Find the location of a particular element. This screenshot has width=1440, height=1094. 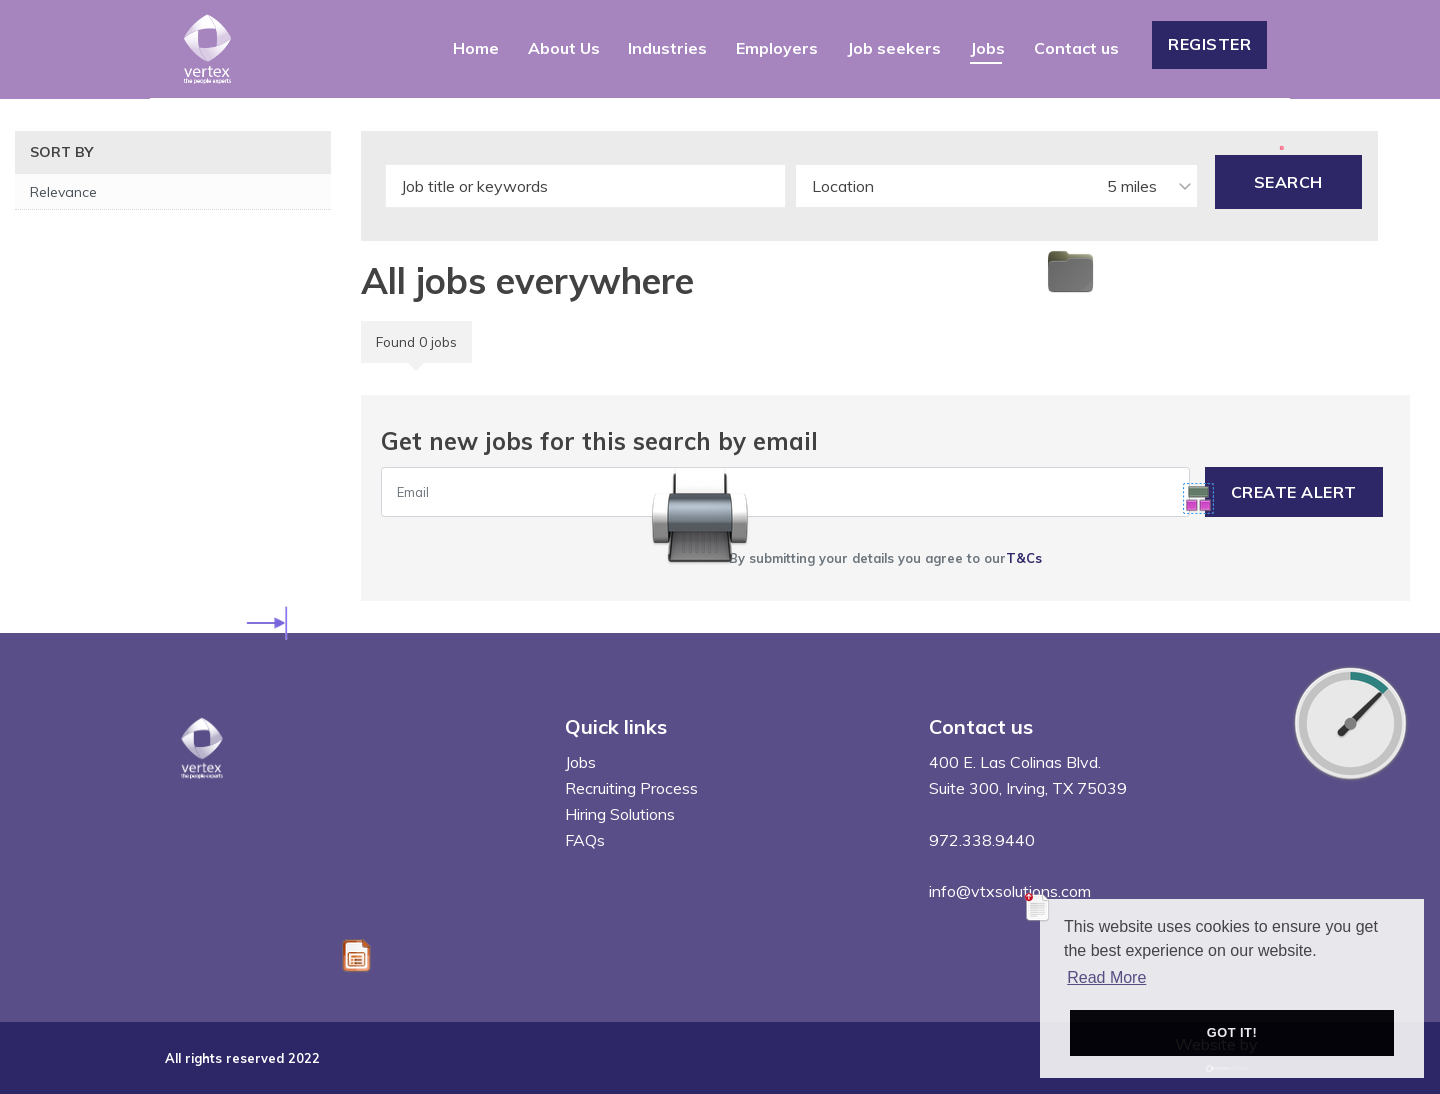

add a new printer to your system is located at coordinates (700, 515).